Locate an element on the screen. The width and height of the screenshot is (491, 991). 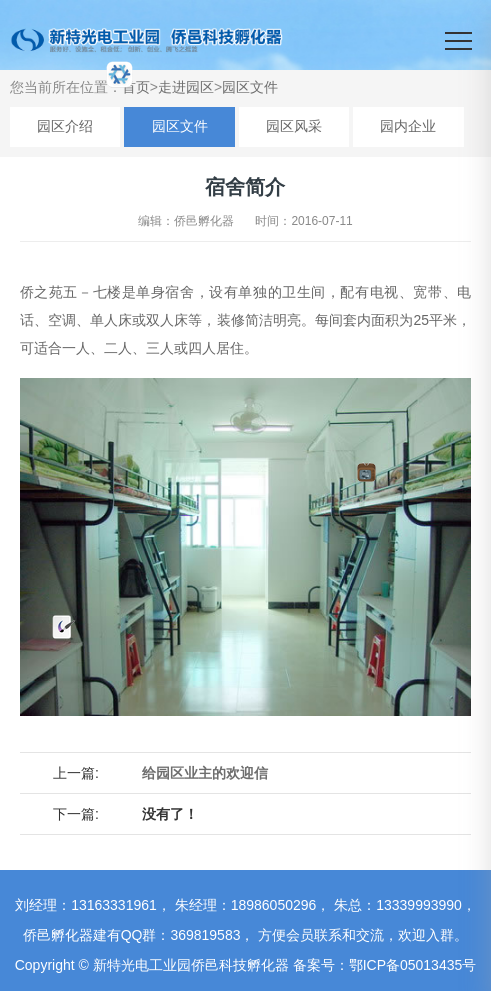
open Televido app is located at coordinates (366, 472).